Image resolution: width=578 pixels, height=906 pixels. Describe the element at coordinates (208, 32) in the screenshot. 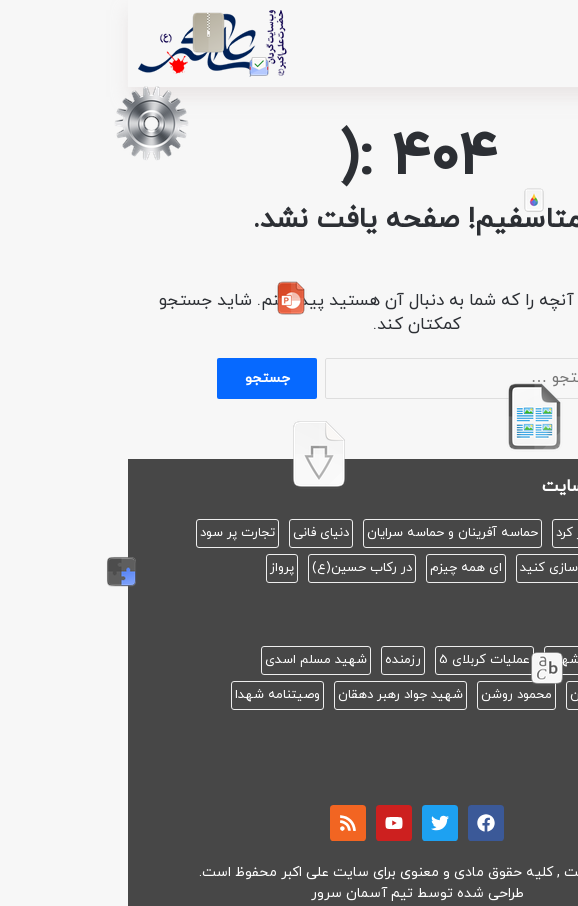

I see `open file roller to extract or compress archives` at that location.